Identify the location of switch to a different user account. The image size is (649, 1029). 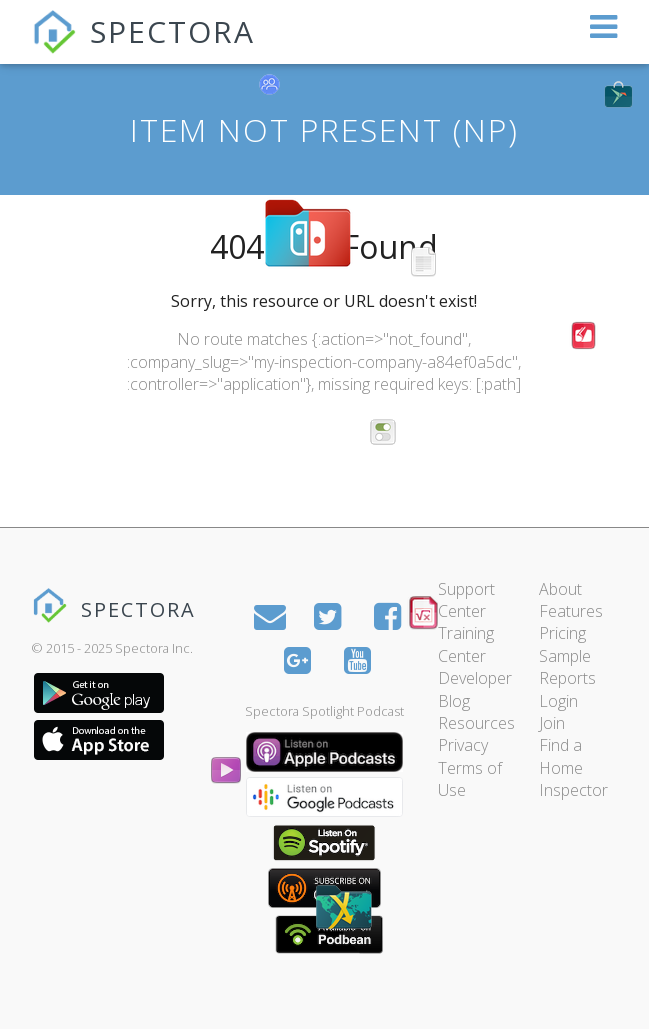
(269, 84).